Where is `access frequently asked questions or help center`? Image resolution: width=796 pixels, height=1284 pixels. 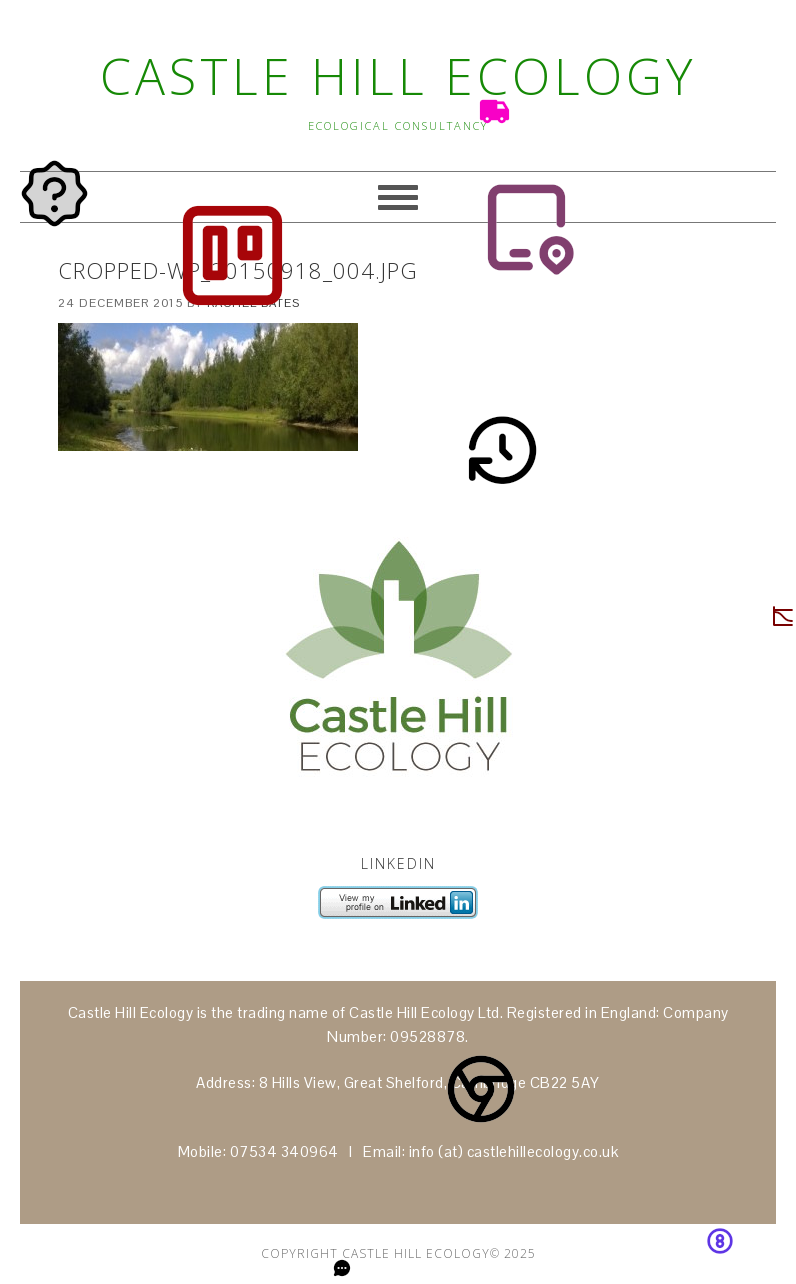 access frequently asked questions or help center is located at coordinates (54, 193).